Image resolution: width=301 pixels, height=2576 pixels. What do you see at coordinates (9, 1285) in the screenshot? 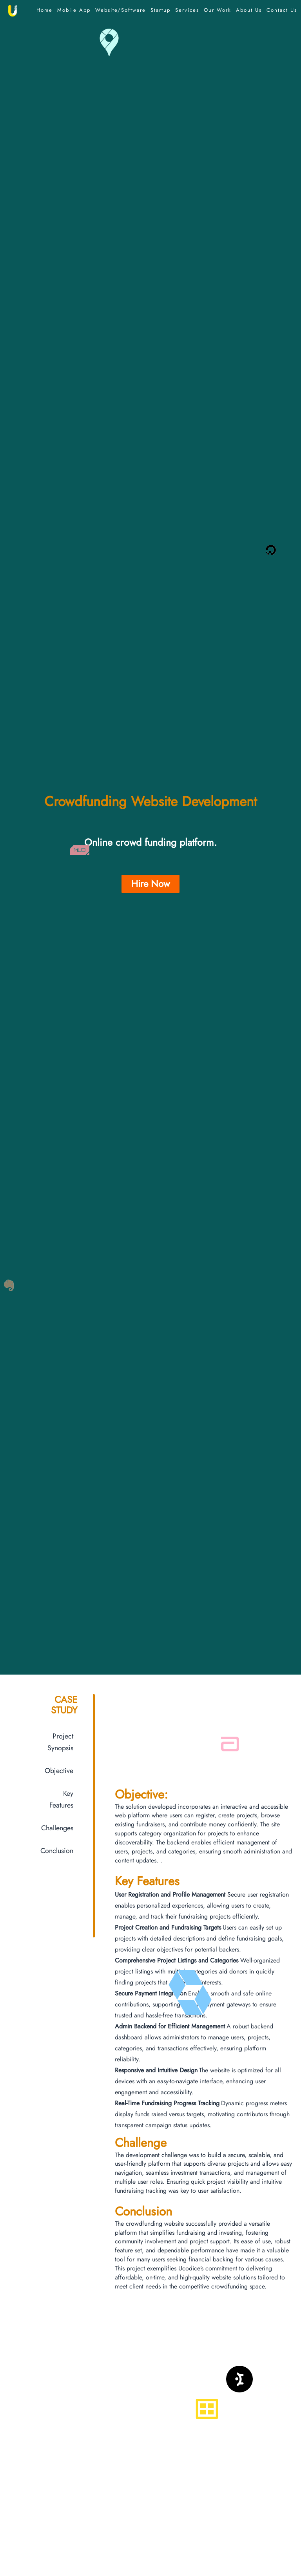
I see `open Evernote app` at bounding box center [9, 1285].